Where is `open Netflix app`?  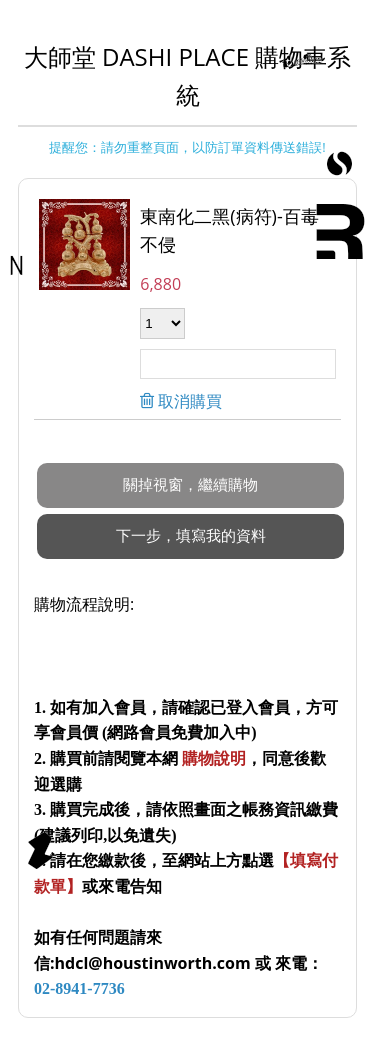
open Netflix app is located at coordinates (16, 265).